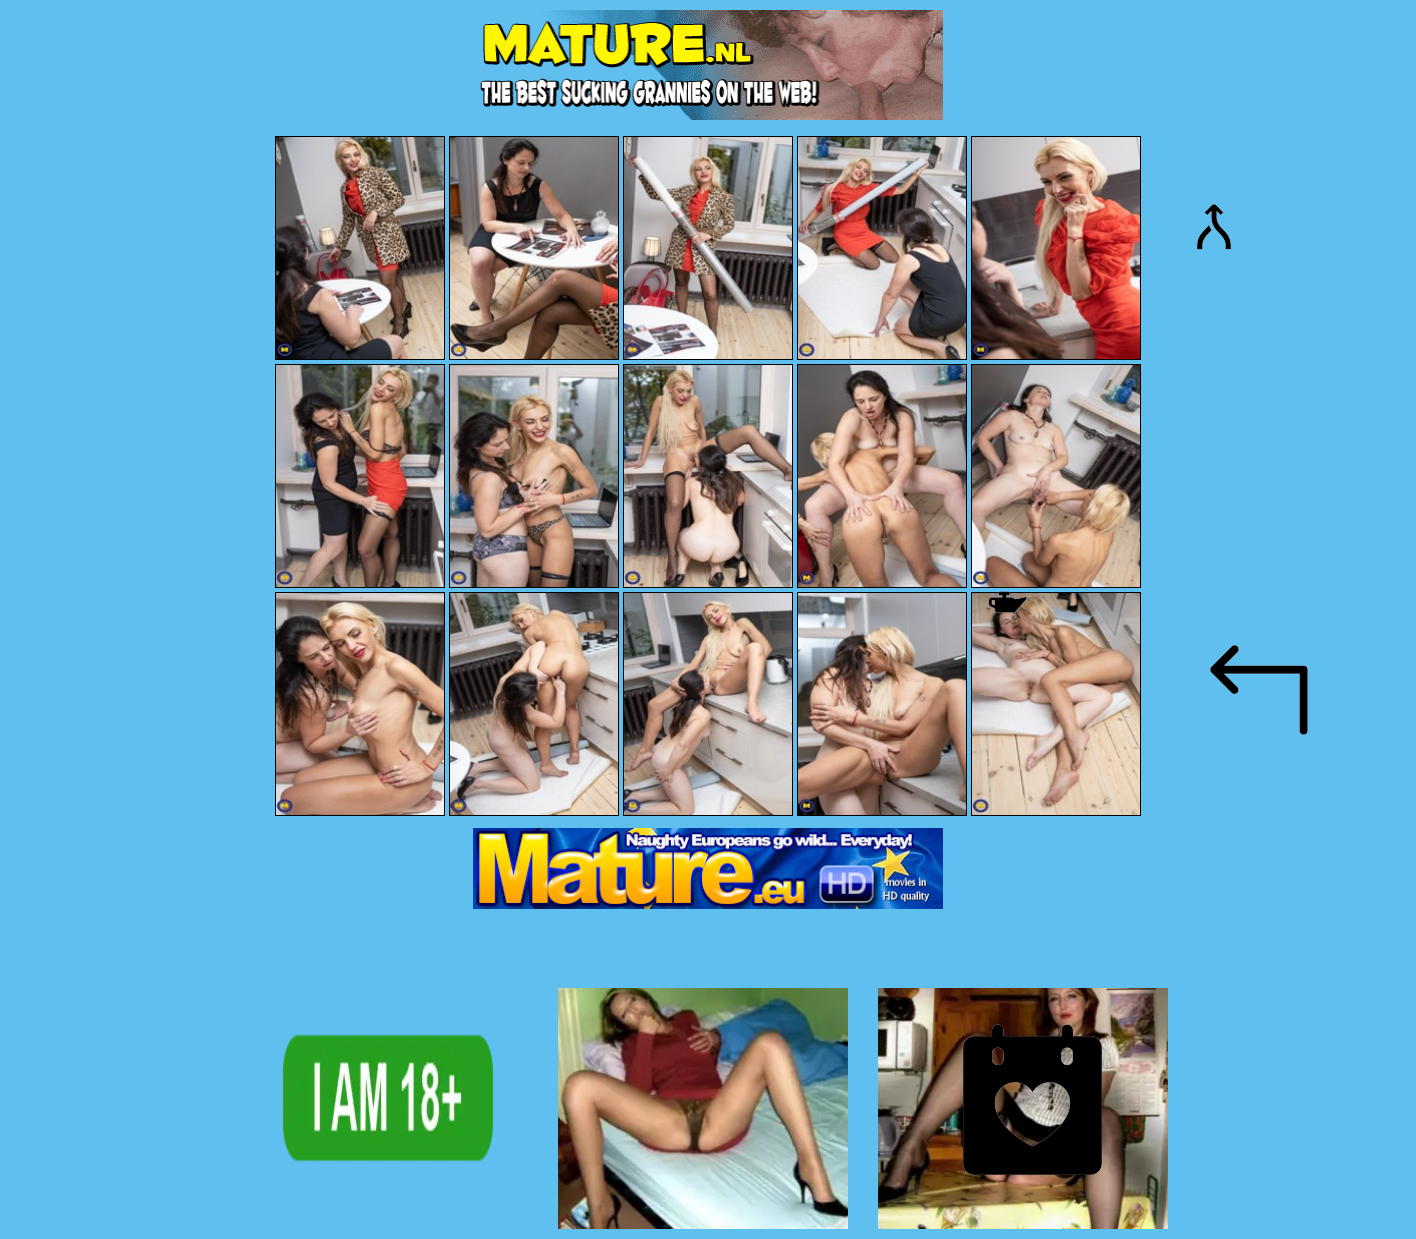  Describe the element at coordinates (1008, 603) in the screenshot. I see `access maintenance or service settings` at that location.